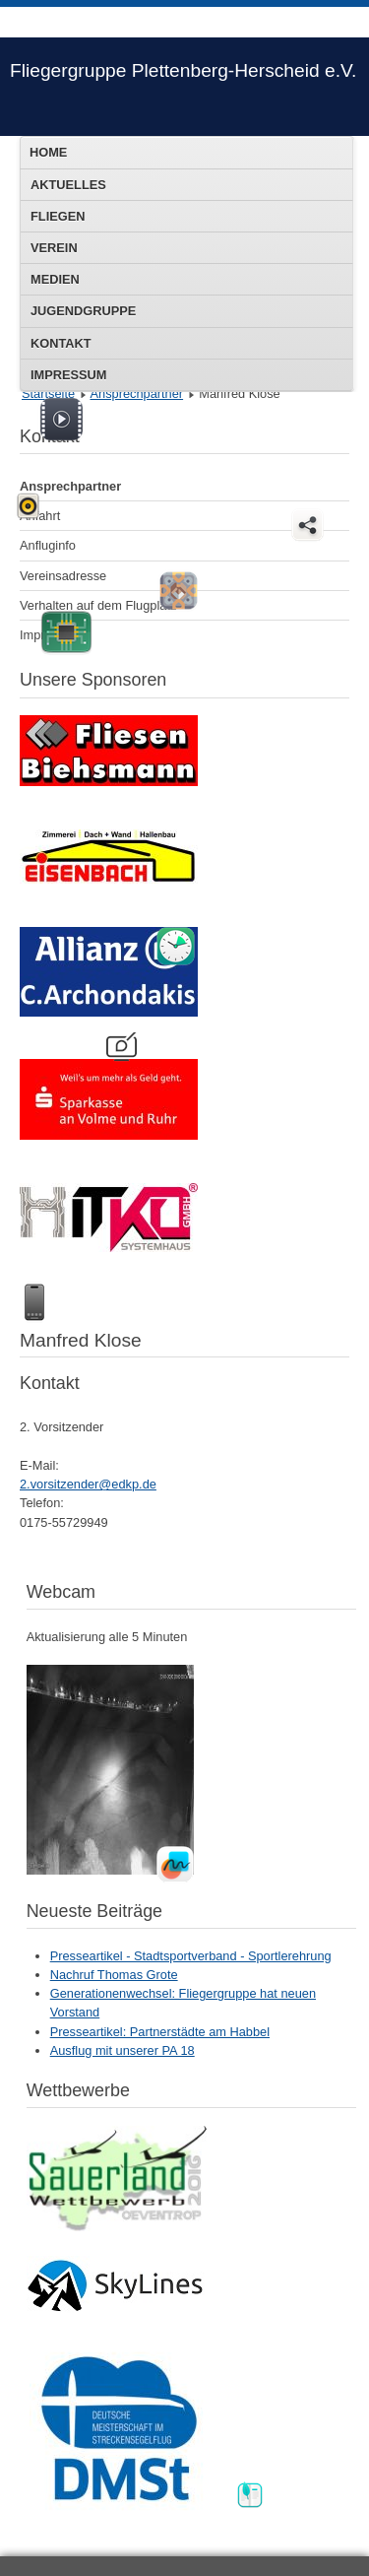 The image size is (369, 2576). What do you see at coordinates (121, 1047) in the screenshot?
I see `access display appearance settings` at bounding box center [121, 1047].